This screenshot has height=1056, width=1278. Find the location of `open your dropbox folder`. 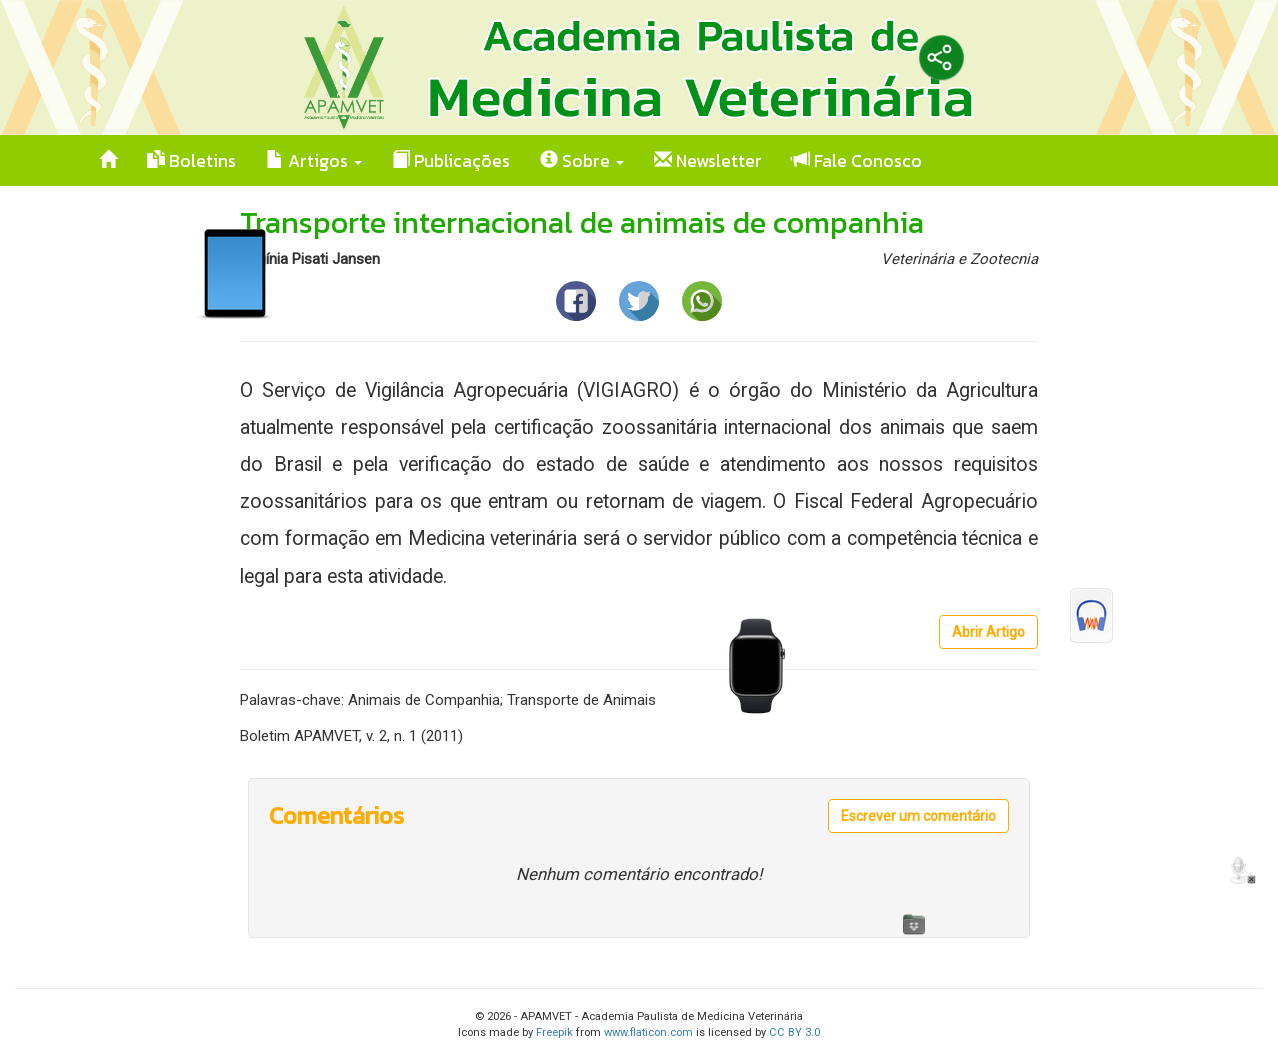

open your dropbox folder is located at coordinates (914, 924).